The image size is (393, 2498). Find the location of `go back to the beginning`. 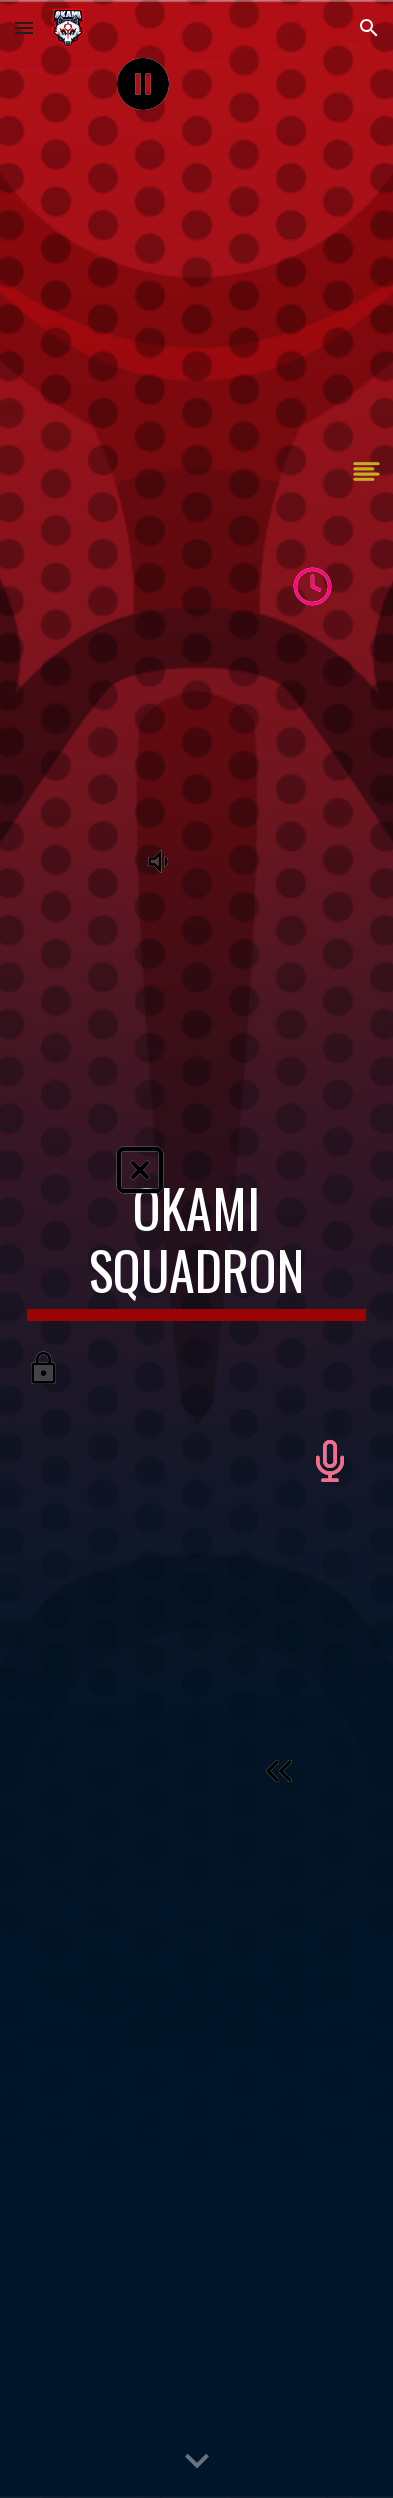

go back to the beginning is located at coordinates (279, 1771).